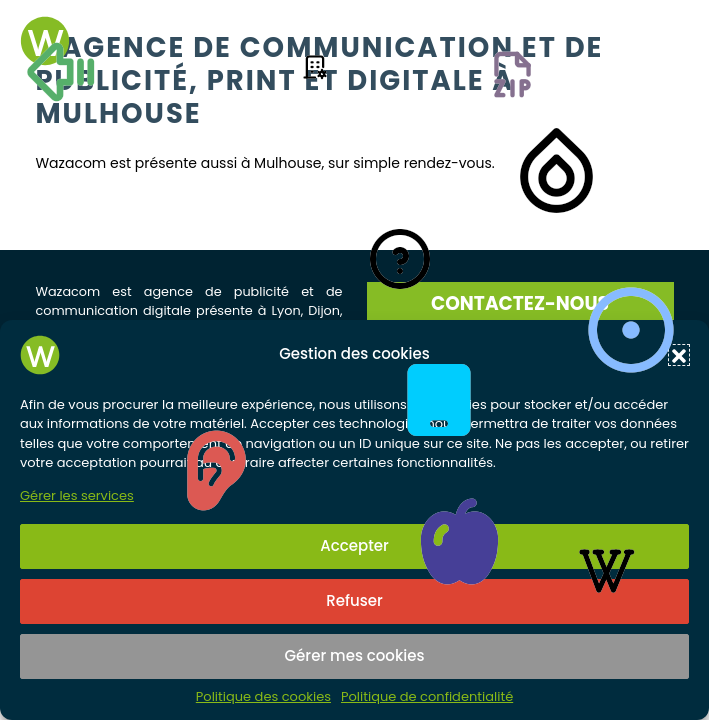 Image resolution: width=709 pixels, height=720 pixels. Describe the element at coordinates (315, 67) in the screenshot. I see `access building or facility settings` at that location.